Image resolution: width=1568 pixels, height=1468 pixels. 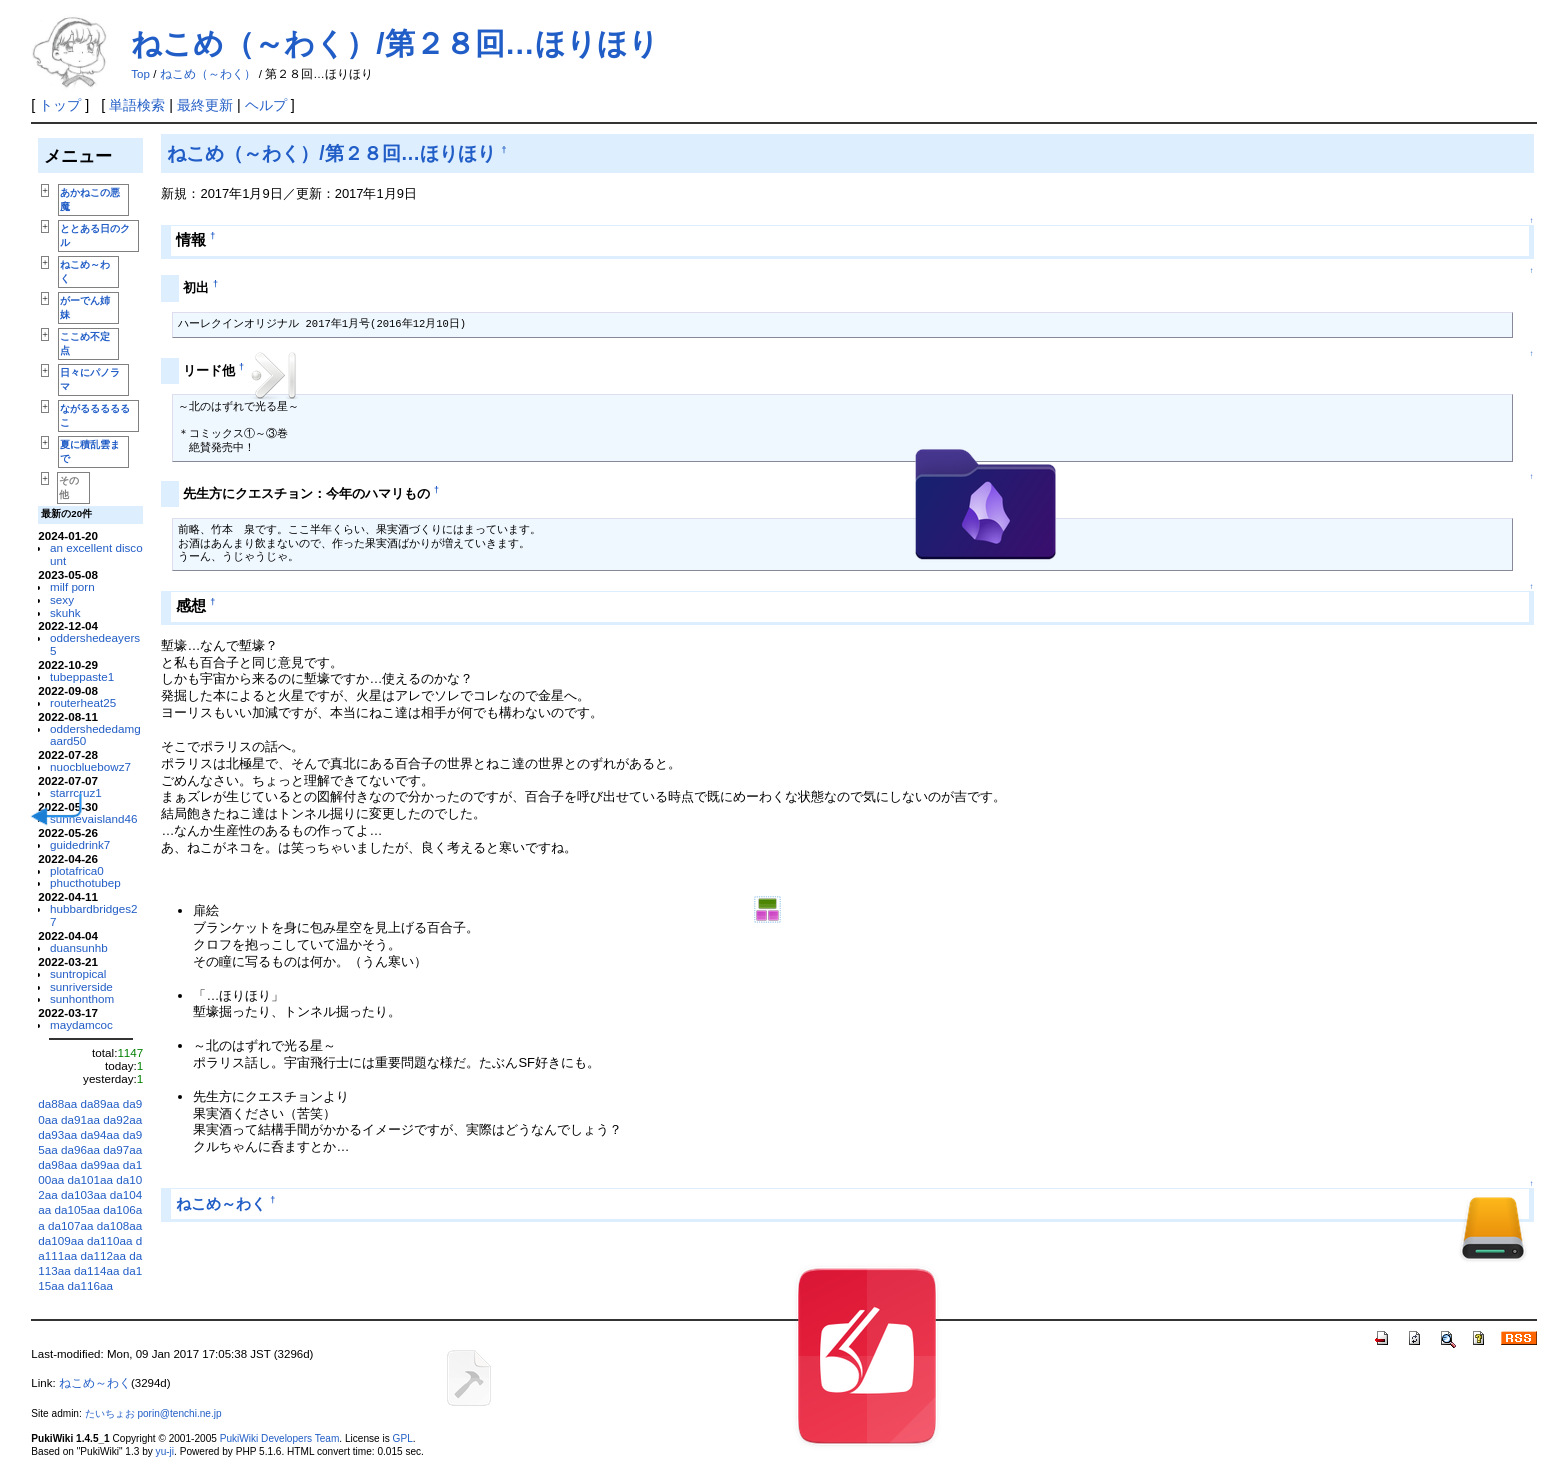 I want to click on cmake build configuration file, so click(x=469, y=1378).